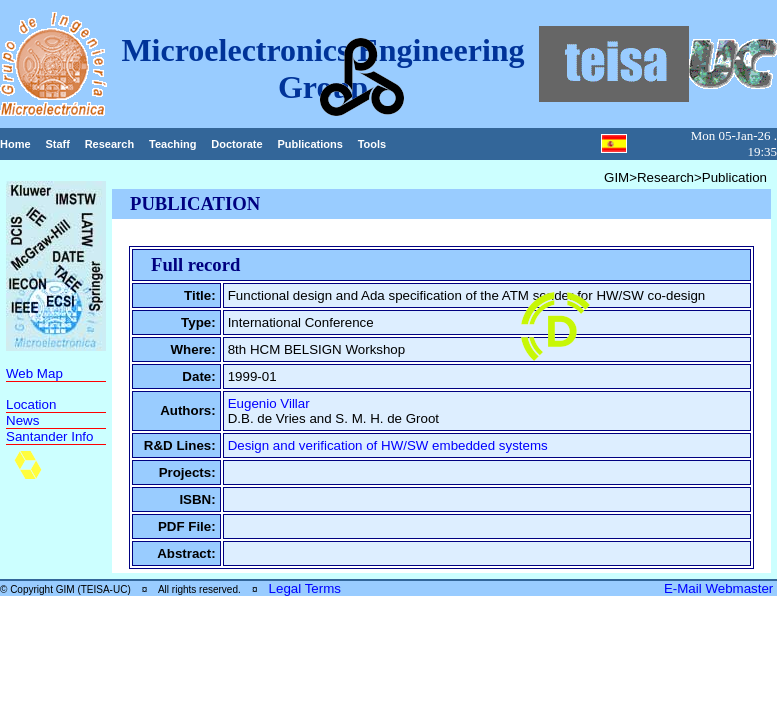  Describe the element at coordinates (28, 465) in the screenshot. I see `hibernate framework logo` at that location.